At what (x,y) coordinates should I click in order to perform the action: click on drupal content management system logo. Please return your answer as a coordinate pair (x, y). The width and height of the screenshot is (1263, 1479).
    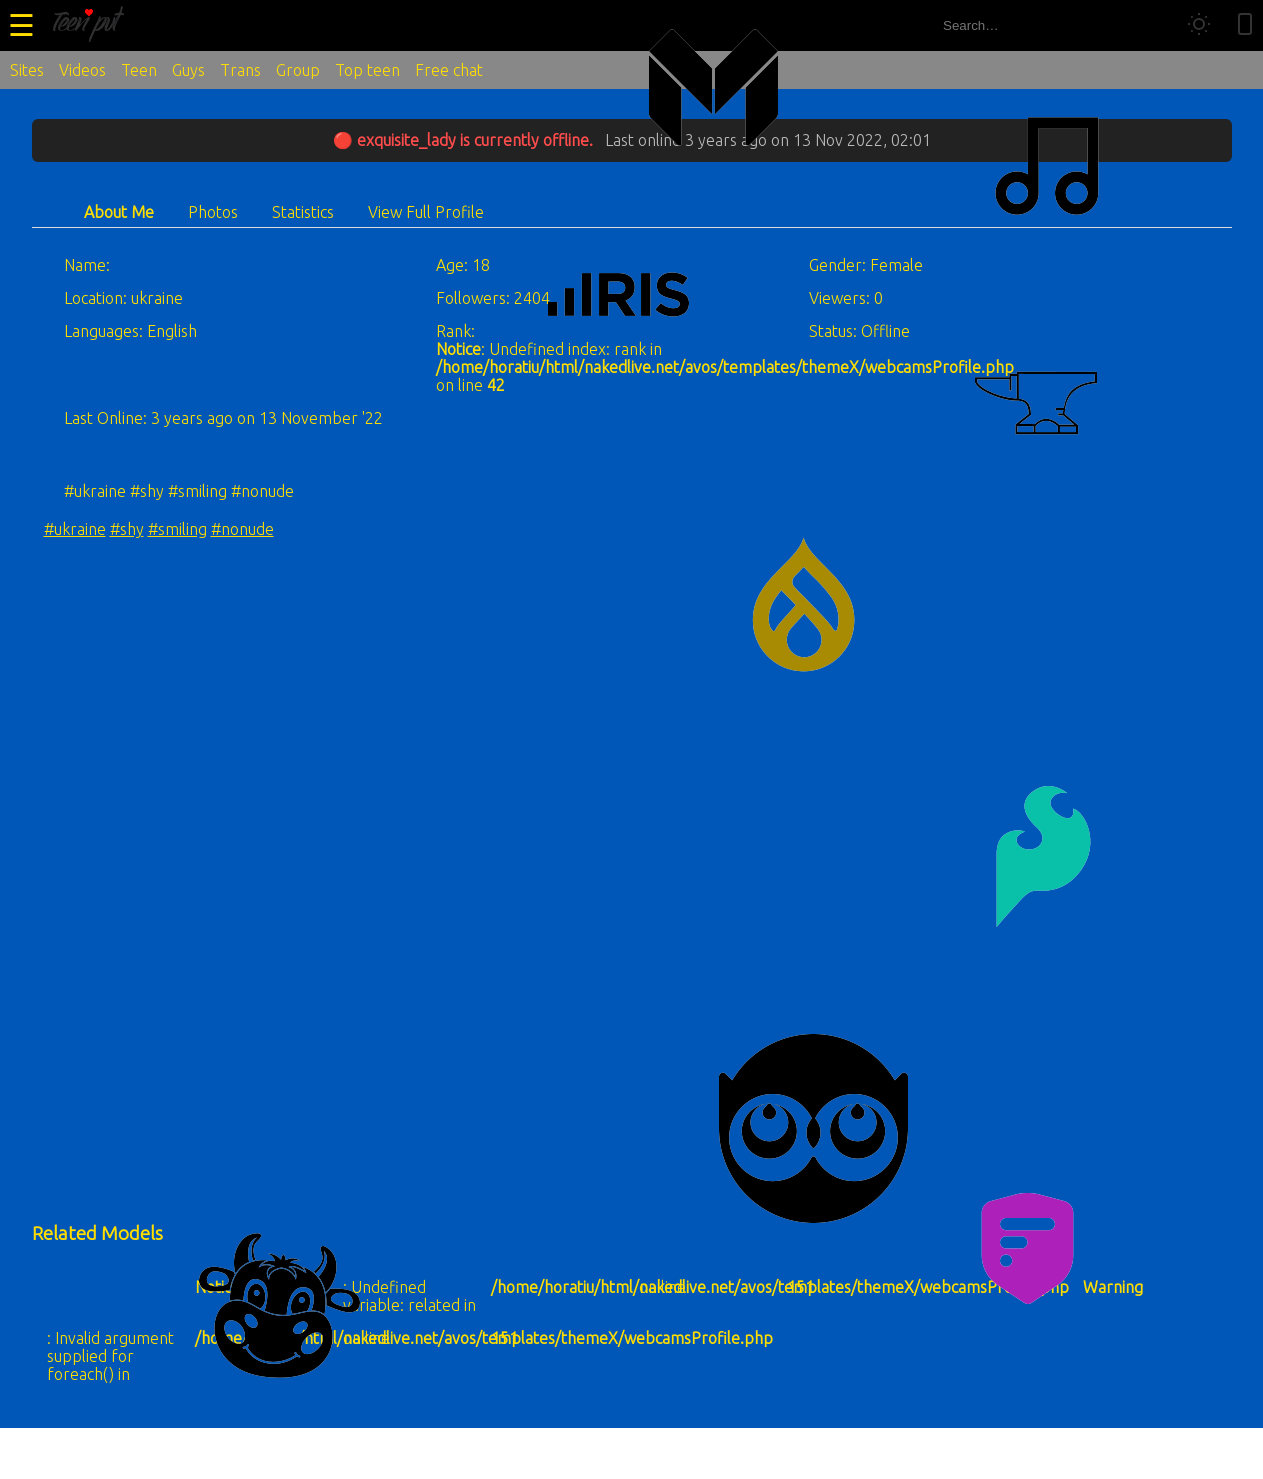
    Looking at the image, I should click on (803, 604).